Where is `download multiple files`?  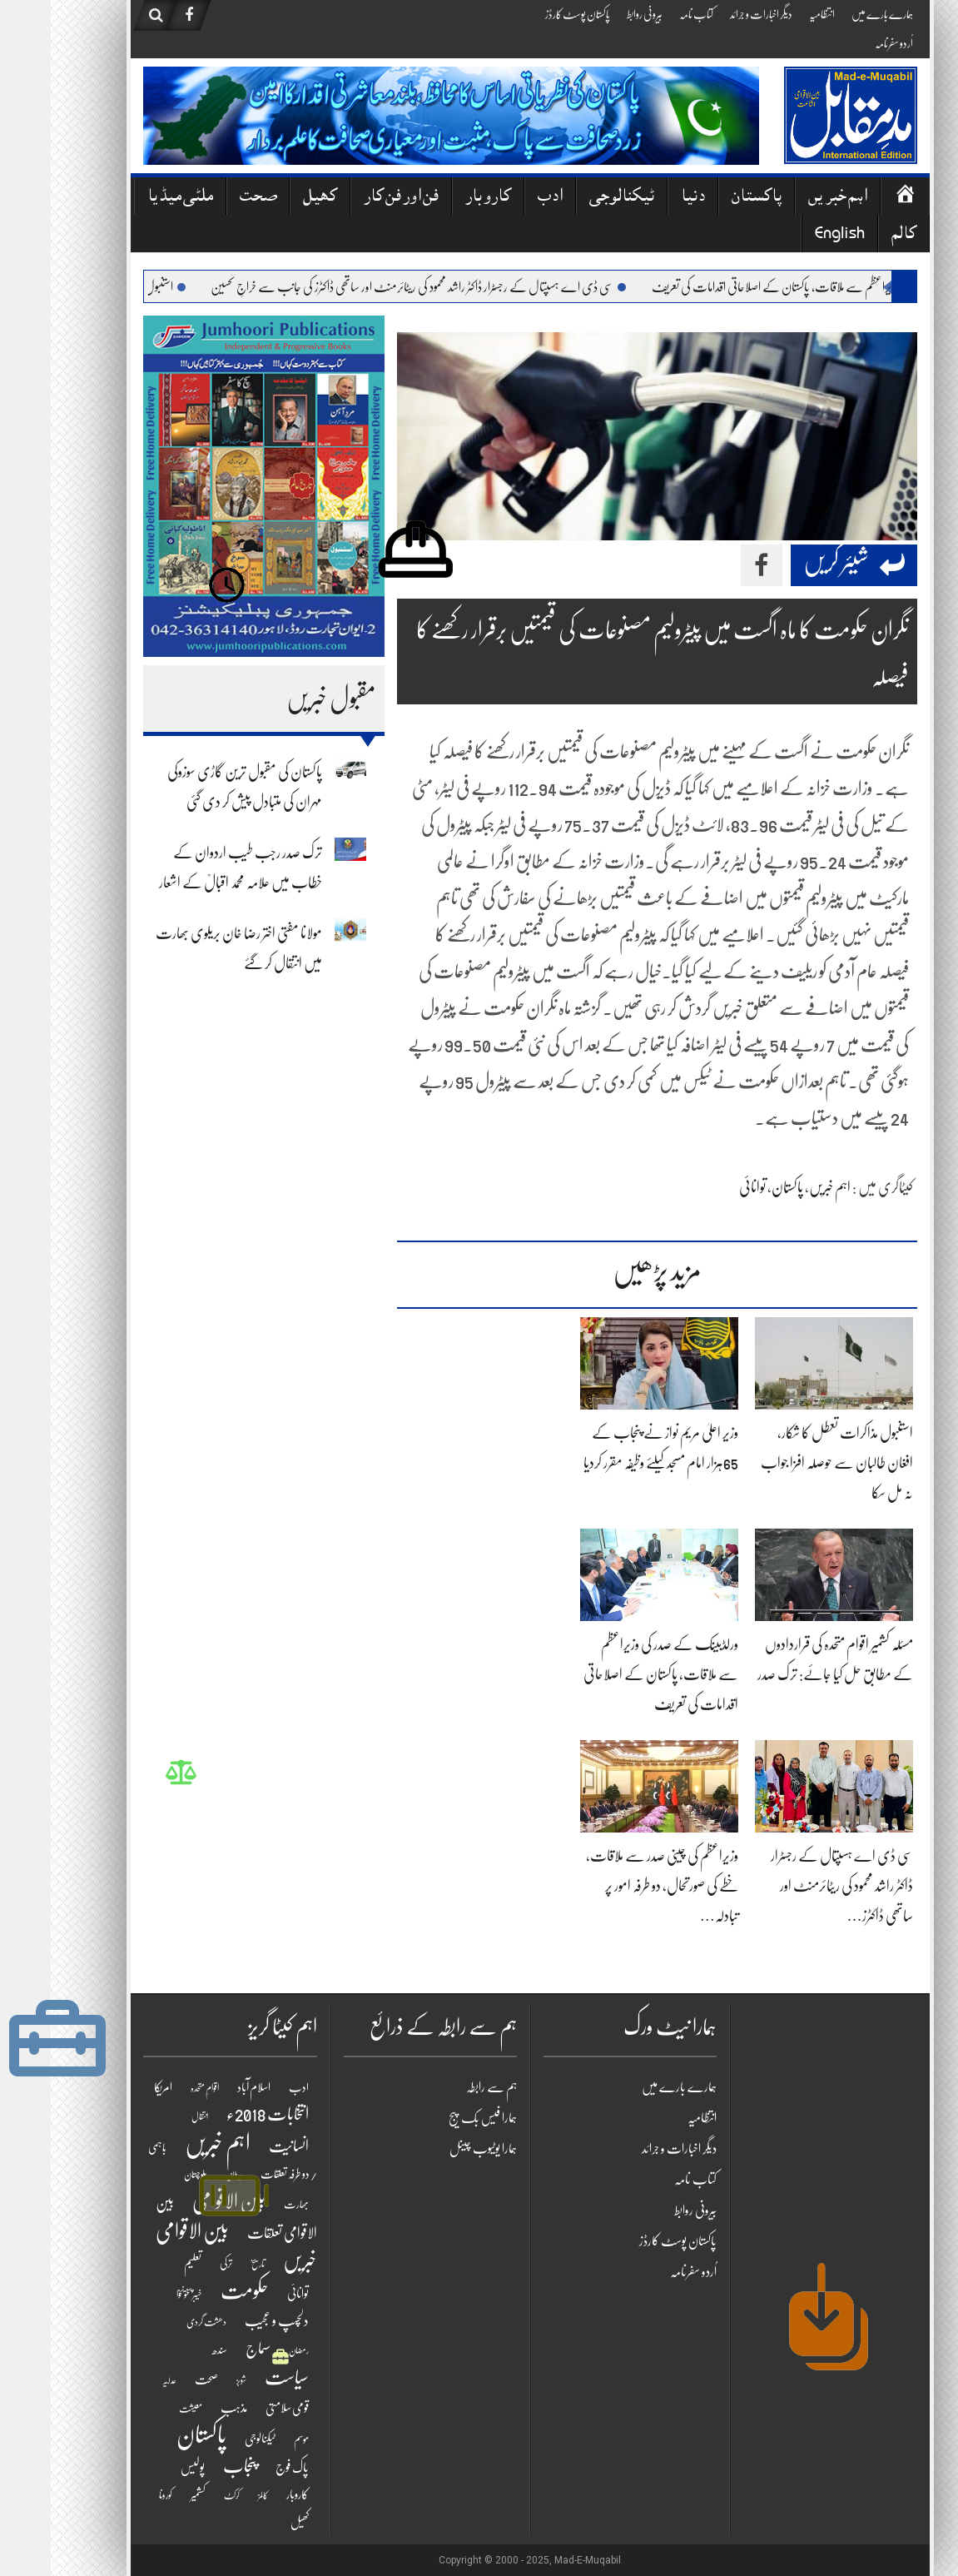
download multiple files is located at coordinates (828, 2316).